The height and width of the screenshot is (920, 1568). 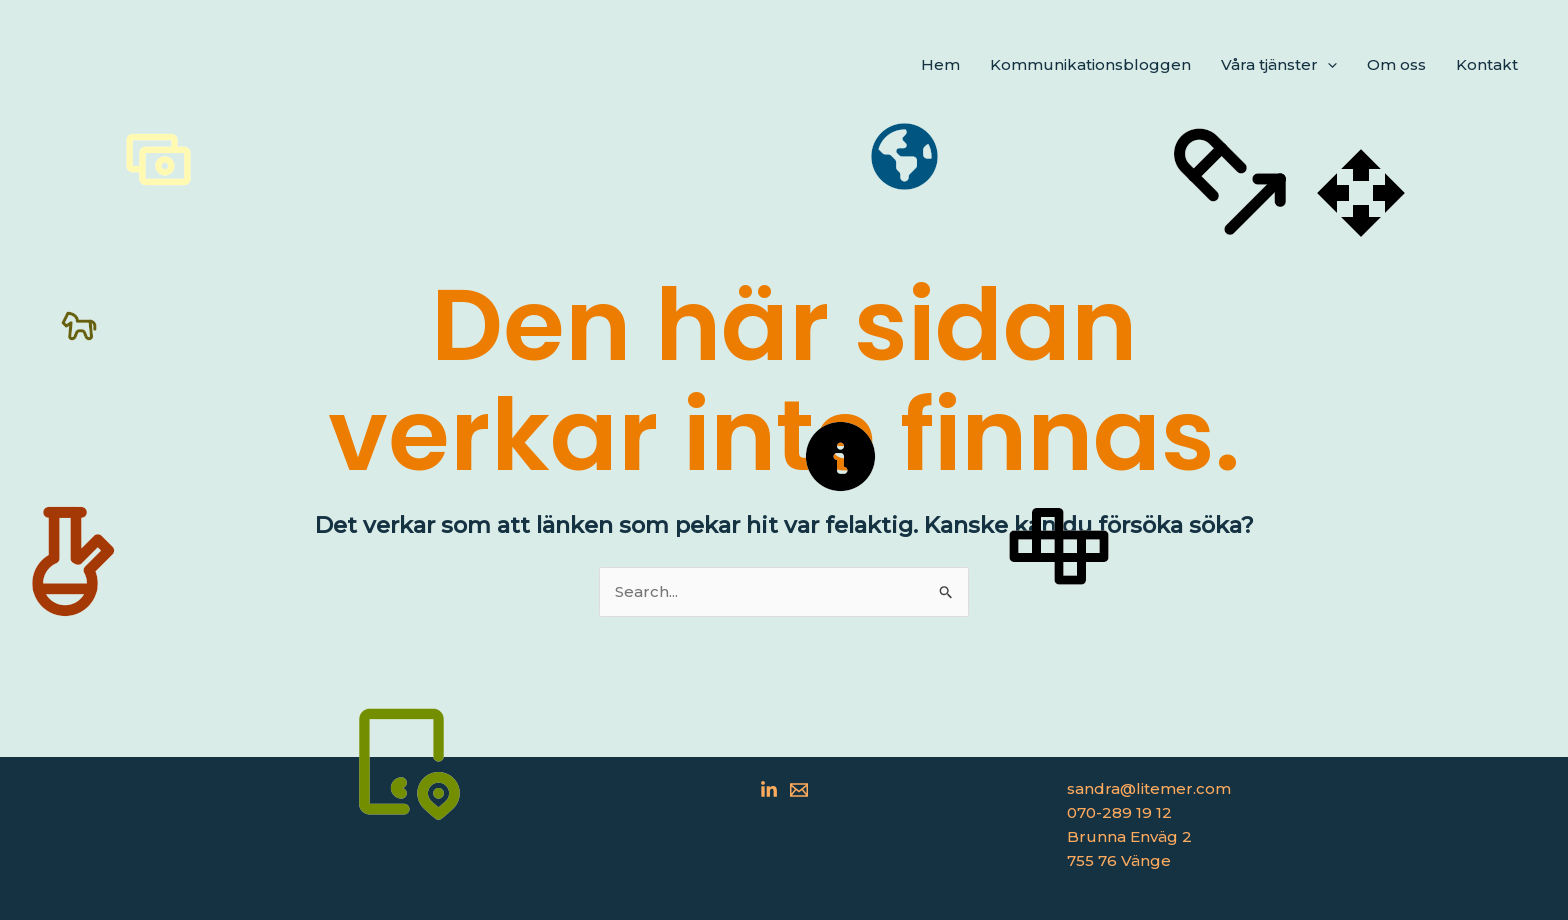 I want to click on switch to global or worldwide settings, so click(x=904, y=156).